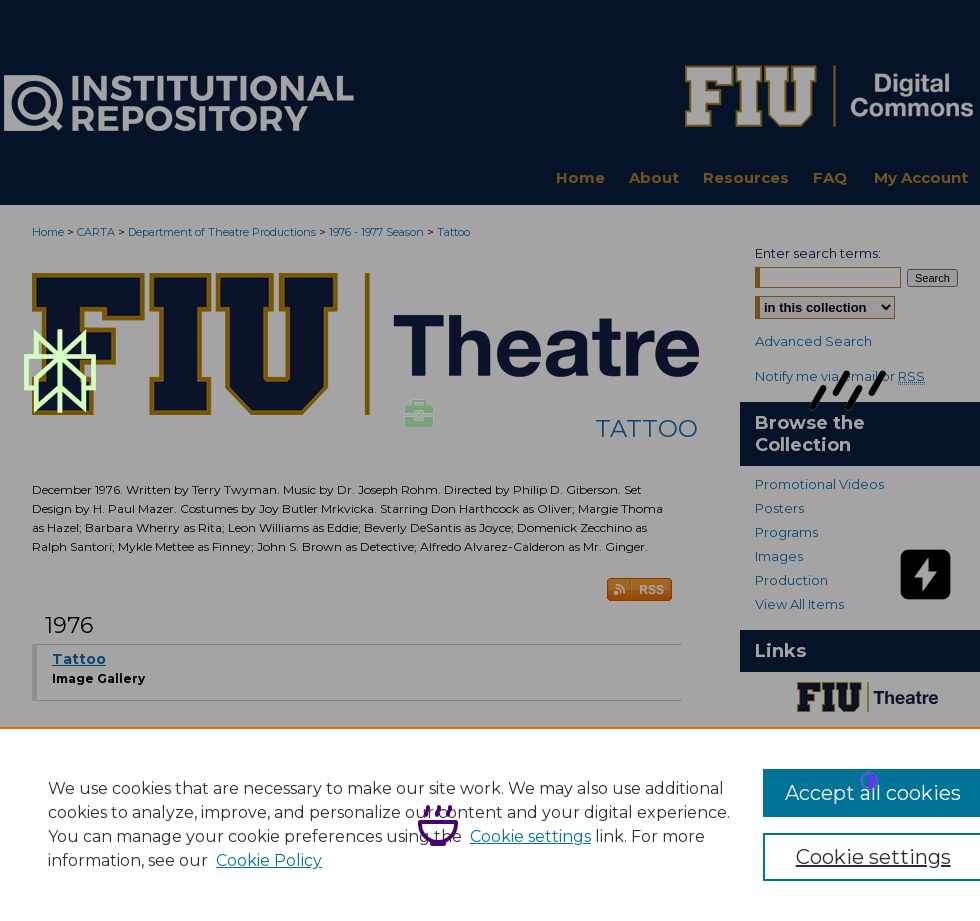 This screenshot has width=980, height=921. I want to click on adjust display contrast settings, so click(869, 781).